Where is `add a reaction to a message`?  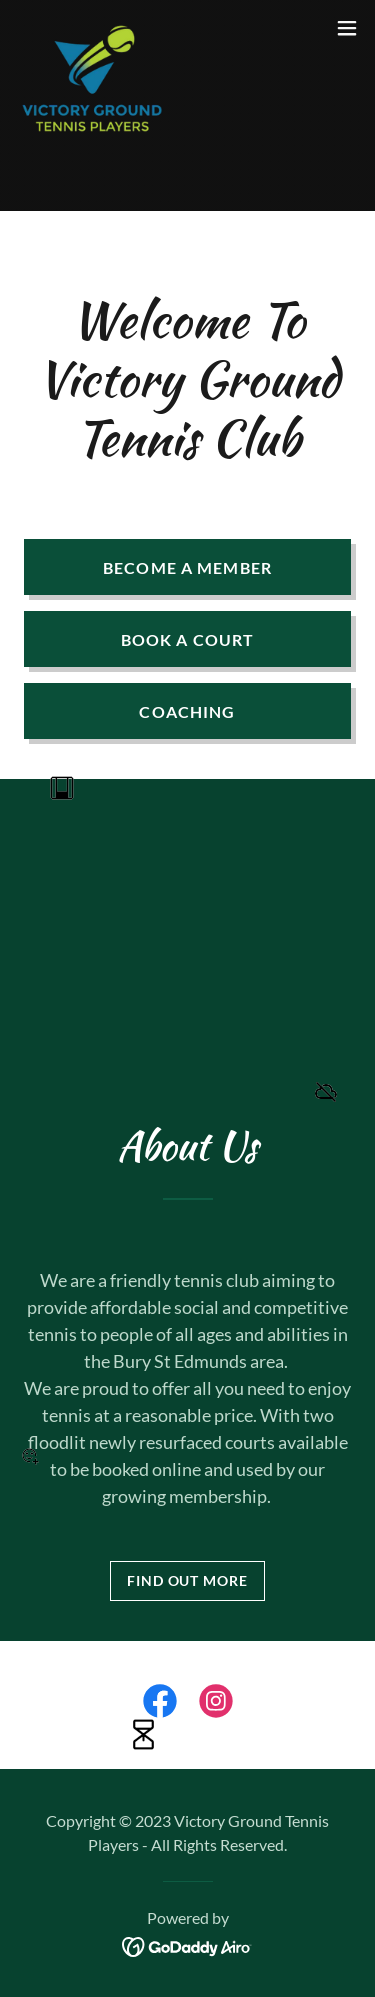 add a reaction to a message is located at coordinates (30, 1456).